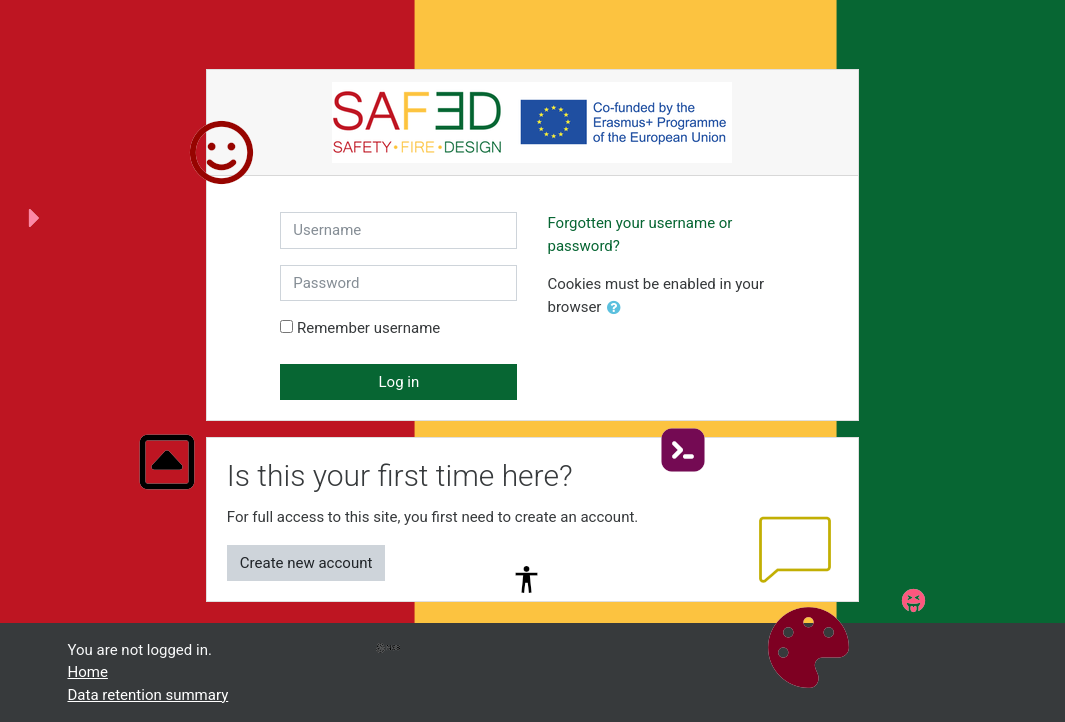 The height and width of the screenshot is (722, 1065). I want to click on NS8 brand logo, so click(388, 648).